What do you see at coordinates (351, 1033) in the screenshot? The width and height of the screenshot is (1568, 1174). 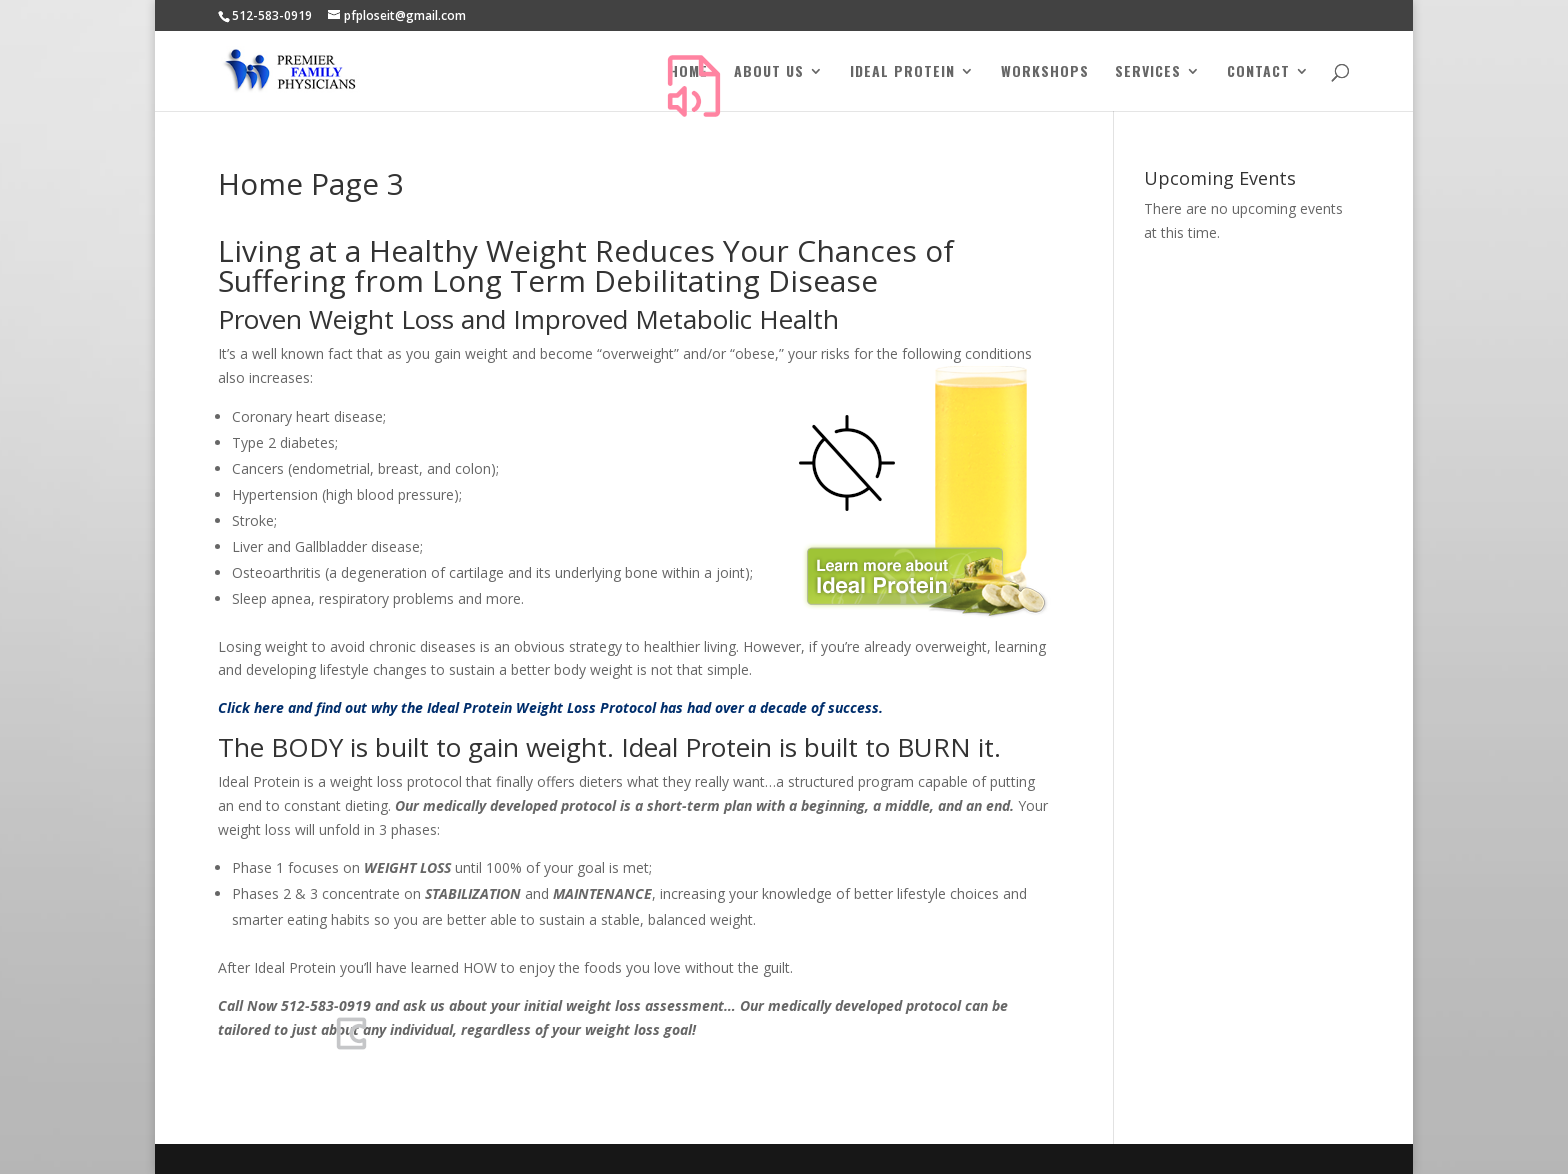 I see `open coda app` at bounding box center [351, 1033].